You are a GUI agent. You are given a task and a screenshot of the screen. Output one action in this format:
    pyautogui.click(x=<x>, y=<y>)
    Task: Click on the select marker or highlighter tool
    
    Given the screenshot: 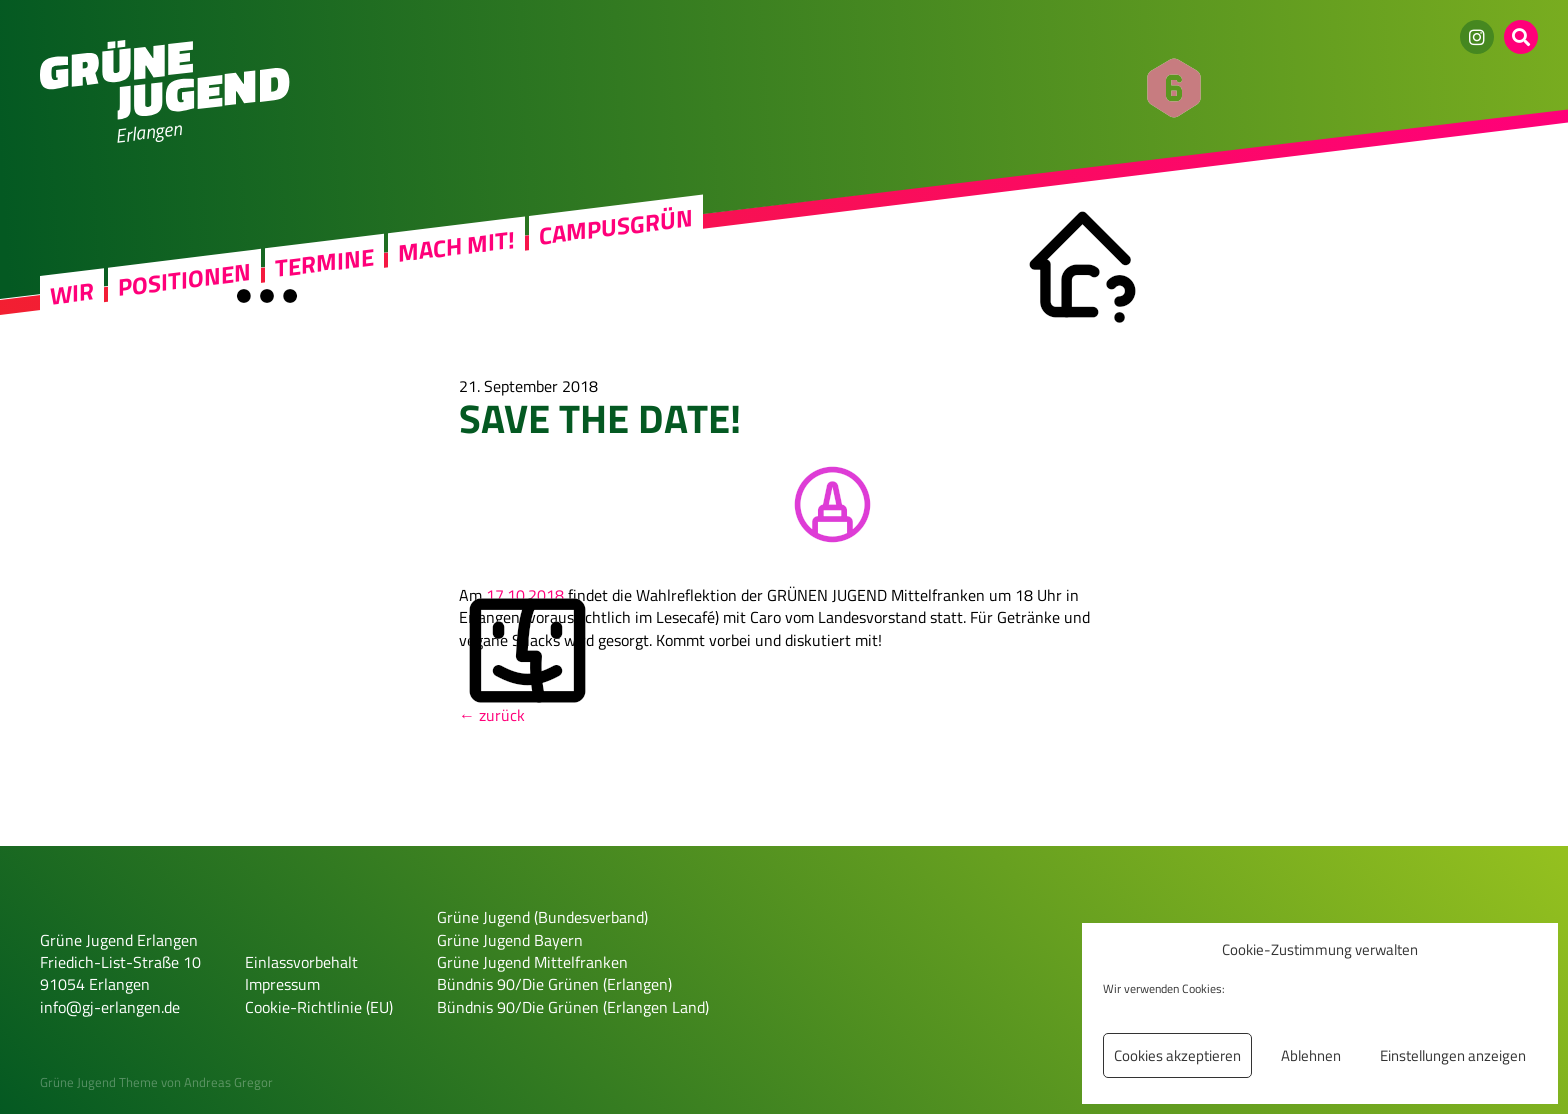 What is the action you would take?
    pyautogui.click(x=832, y=504)
    